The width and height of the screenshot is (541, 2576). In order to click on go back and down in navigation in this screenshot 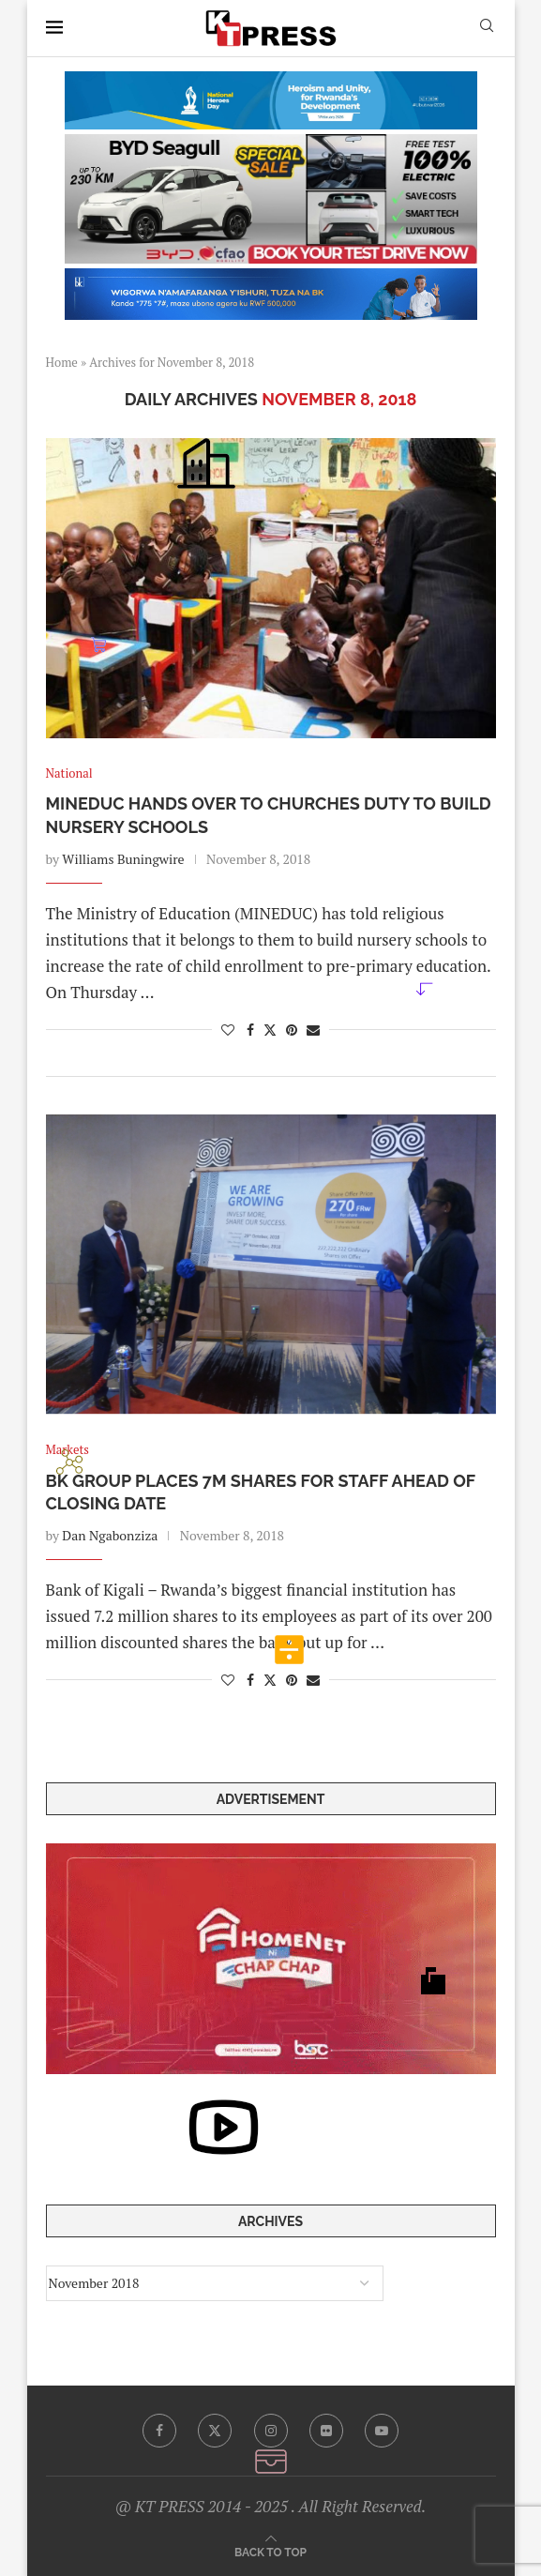, I will do `click(424, 988)`.